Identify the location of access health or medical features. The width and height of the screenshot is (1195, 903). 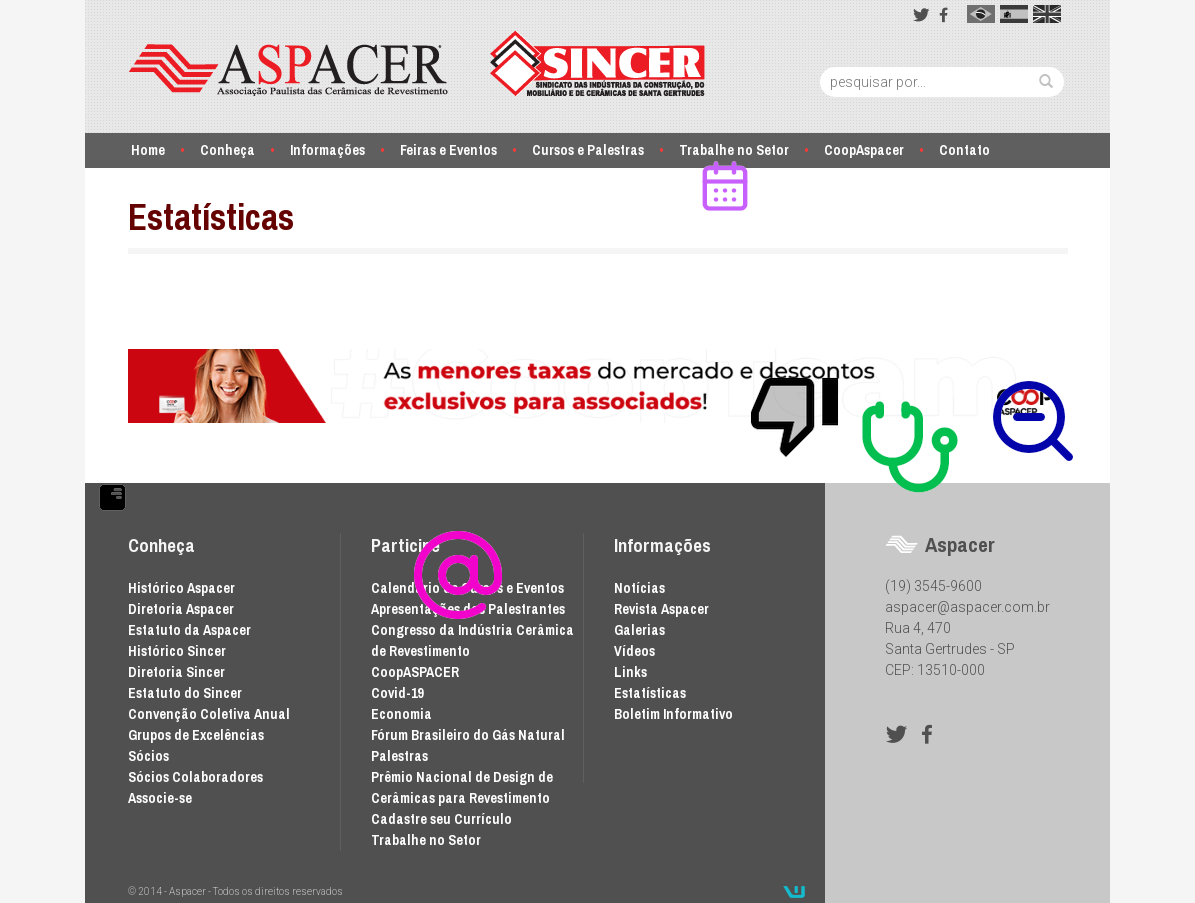
(910, 449).